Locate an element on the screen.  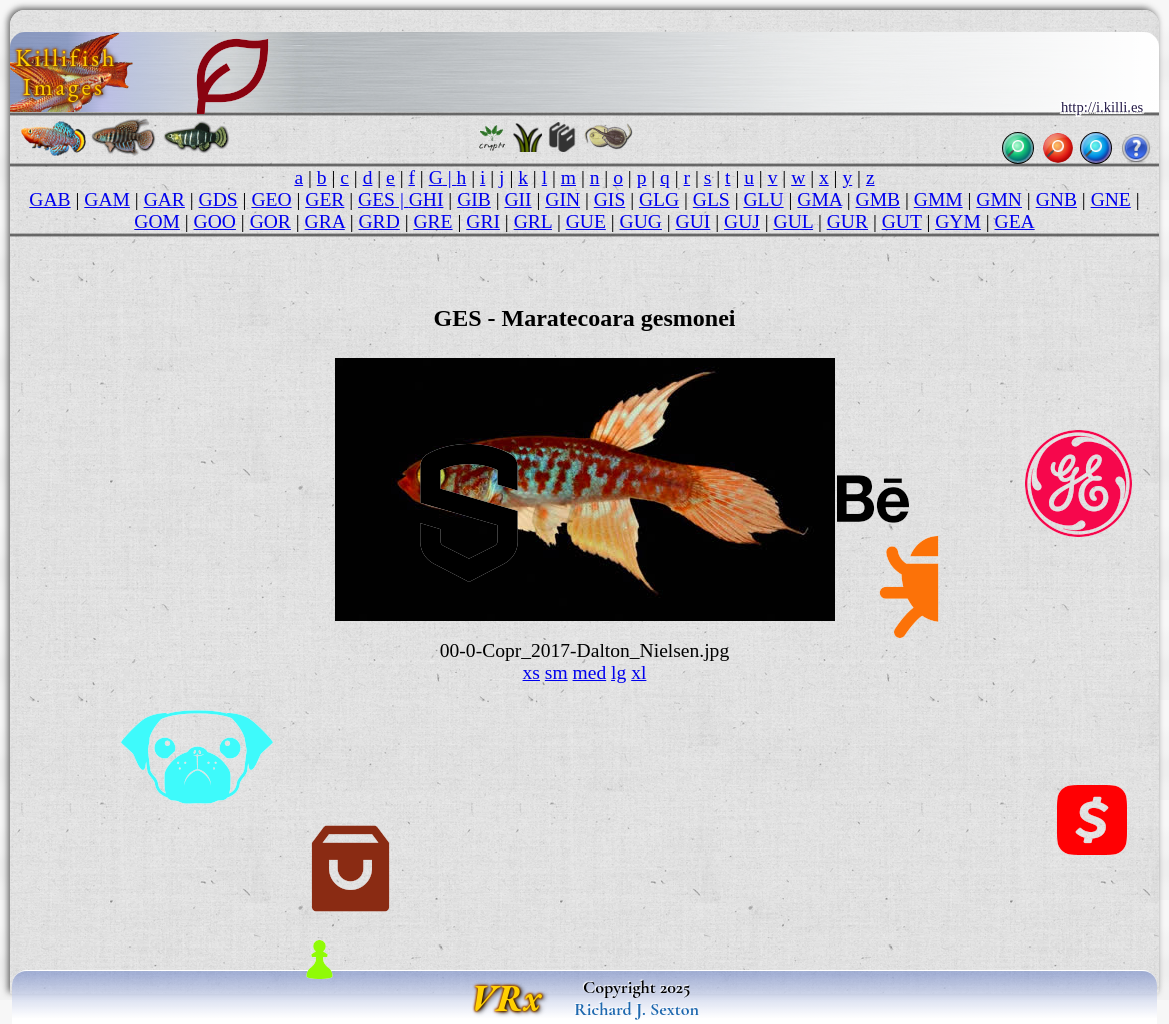
General Electric company logo is located at coordinates (1078, 483).